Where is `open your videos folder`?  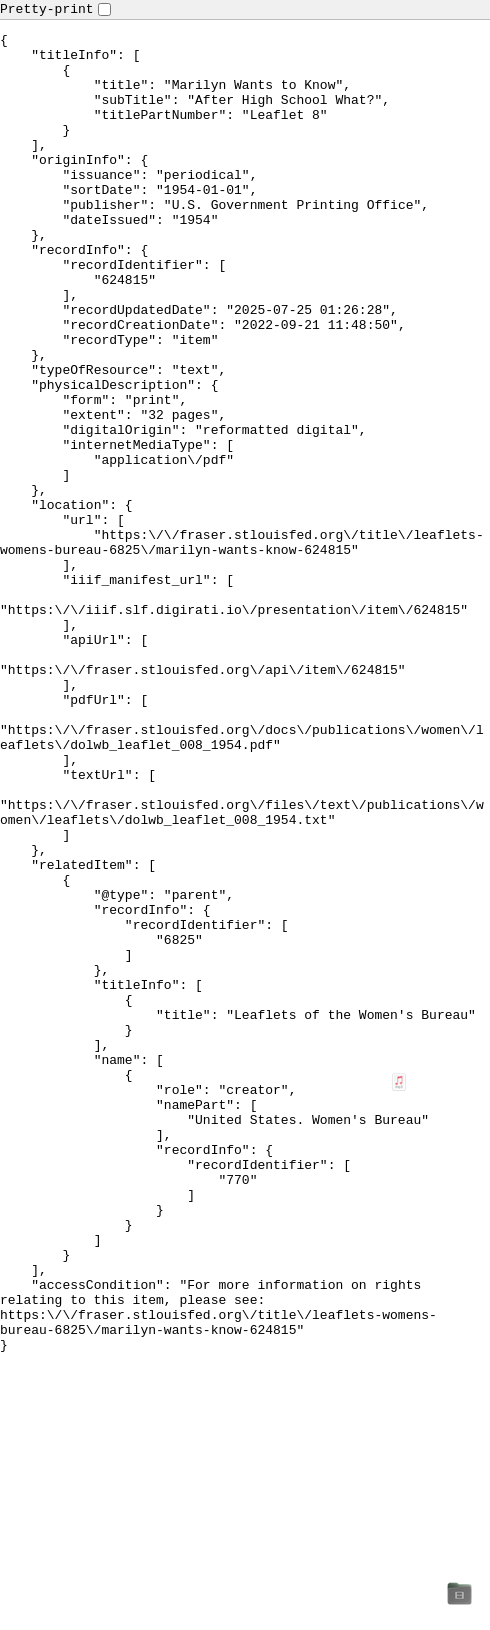
open your videos folder is located at coordinates (459, 1593).